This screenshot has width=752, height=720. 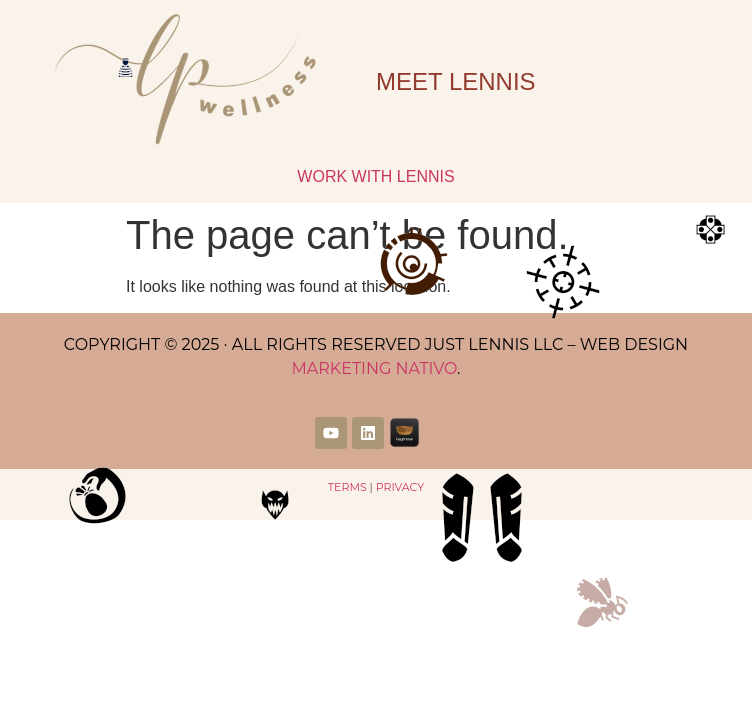 I want to click on select imp or demon character, so click(x=275, y=505).